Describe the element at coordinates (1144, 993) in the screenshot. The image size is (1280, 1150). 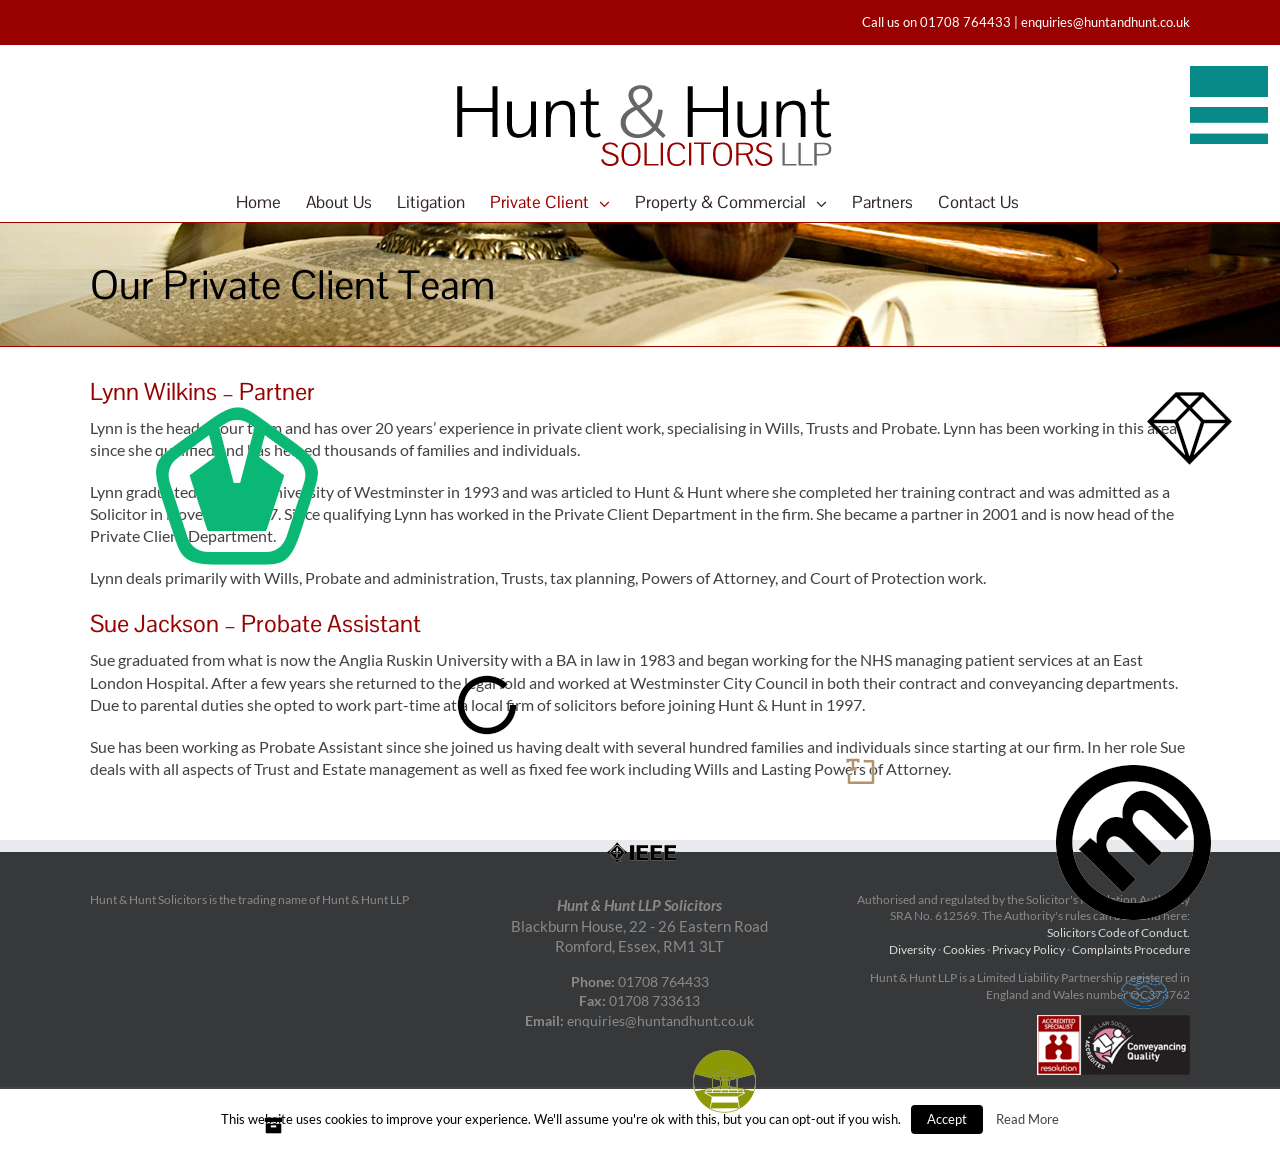
I see `pay with mercado pago` at that location.